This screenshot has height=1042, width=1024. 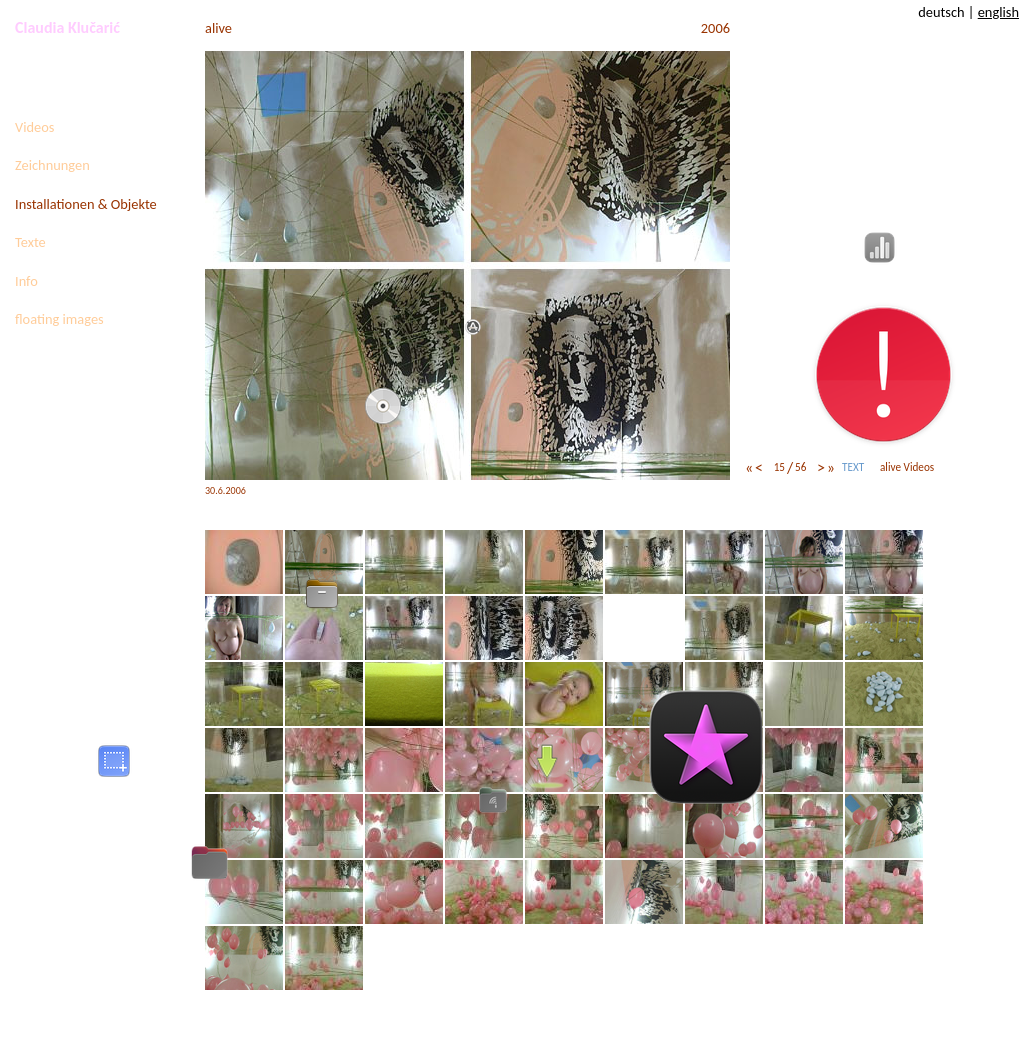 What do you see at coordinates (209, 862) in the screenshot?
I see `open a folder or directory` at bounding box center [209, 862].